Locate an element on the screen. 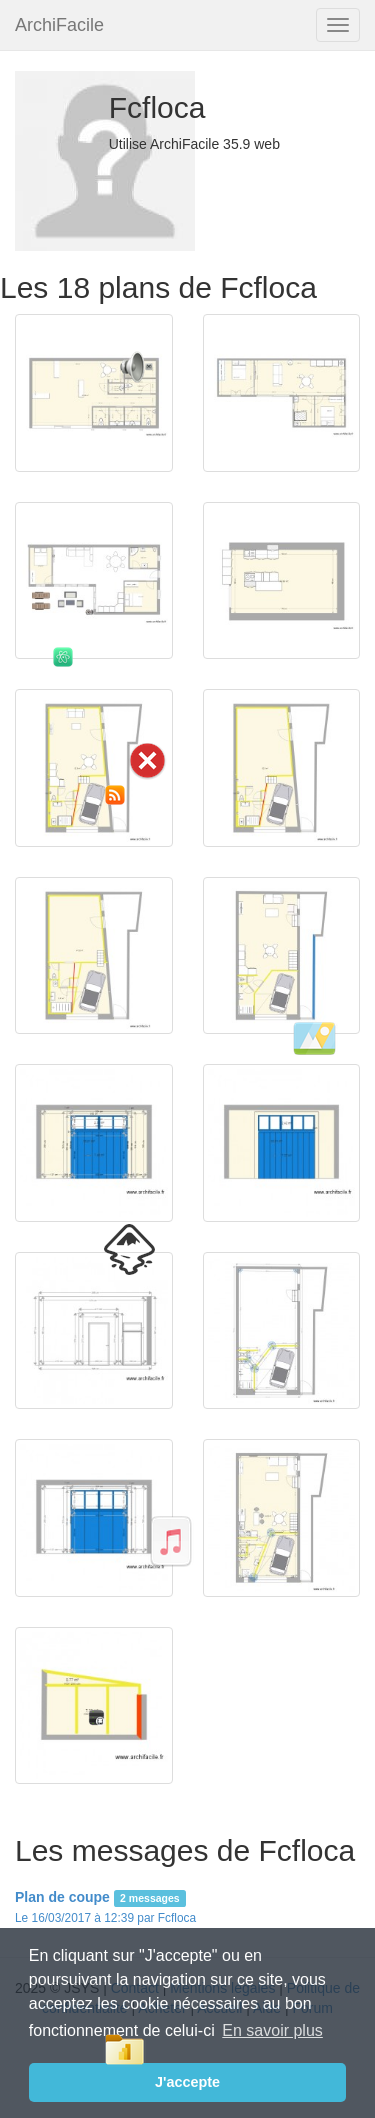 This screenshot has height=2118, width=375. indicates audio is muted is located at coordinates (136, 367).